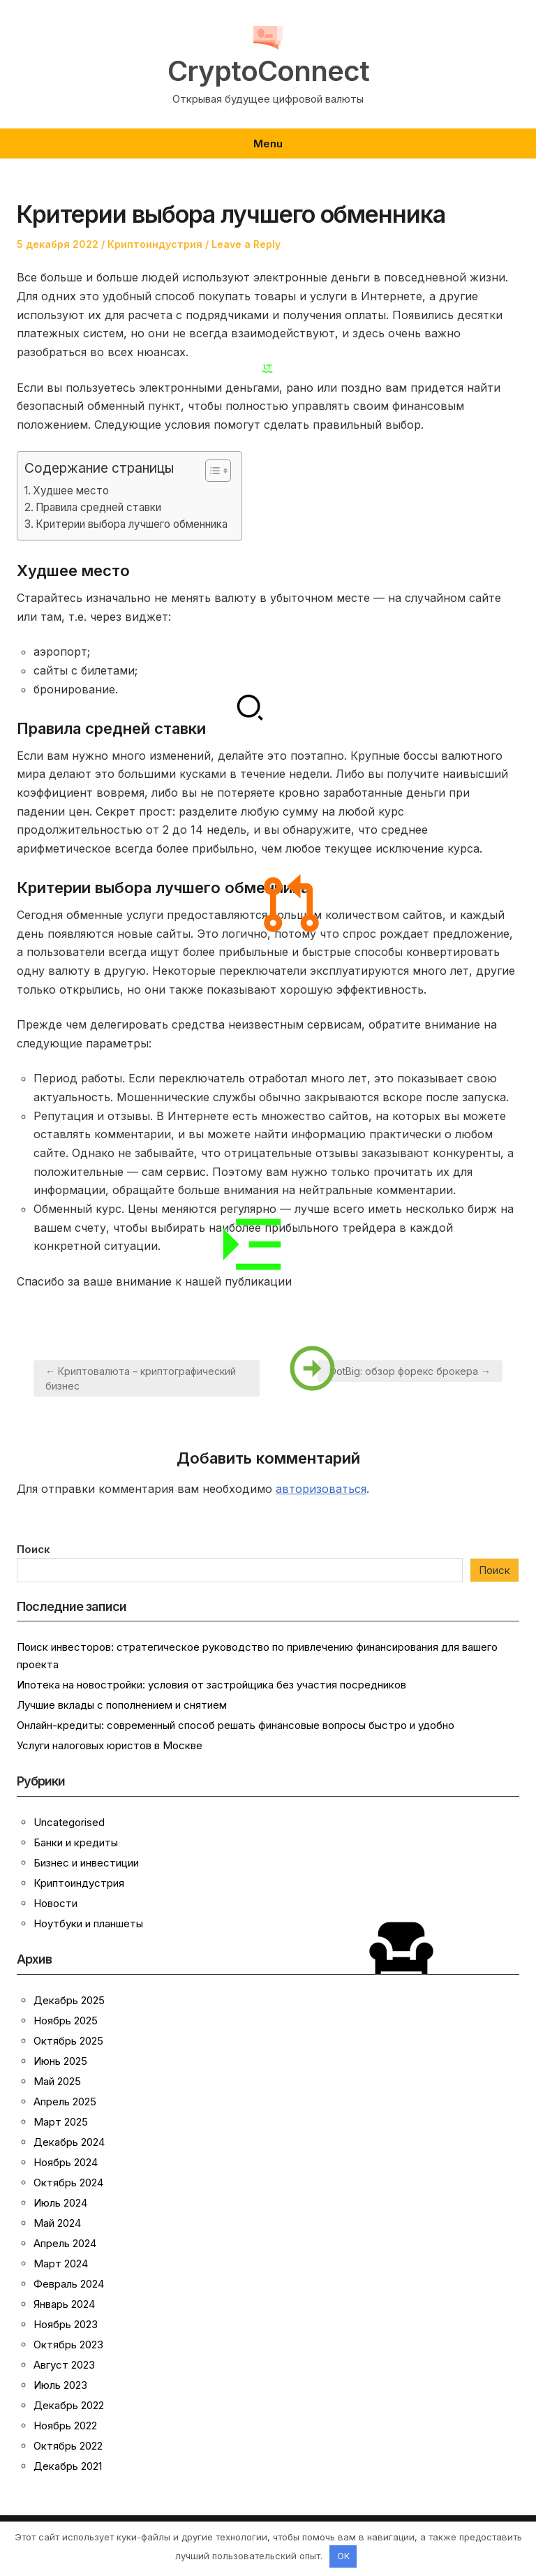 This screenshot has height=2576, width=536. What do you see at coordinates (401, 1948) in the screenshot?
I see `browse furniture or home decor items` at bounding box center [401, 1948].